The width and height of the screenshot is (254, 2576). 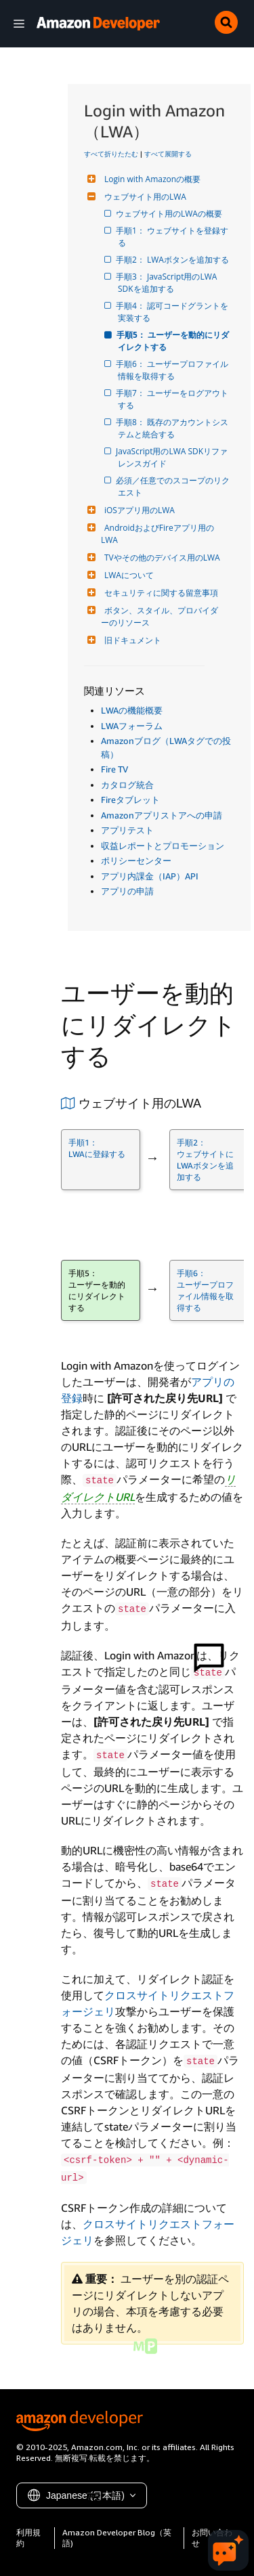 I want to click on macports package manager logo, so click(x=145, y=2346).